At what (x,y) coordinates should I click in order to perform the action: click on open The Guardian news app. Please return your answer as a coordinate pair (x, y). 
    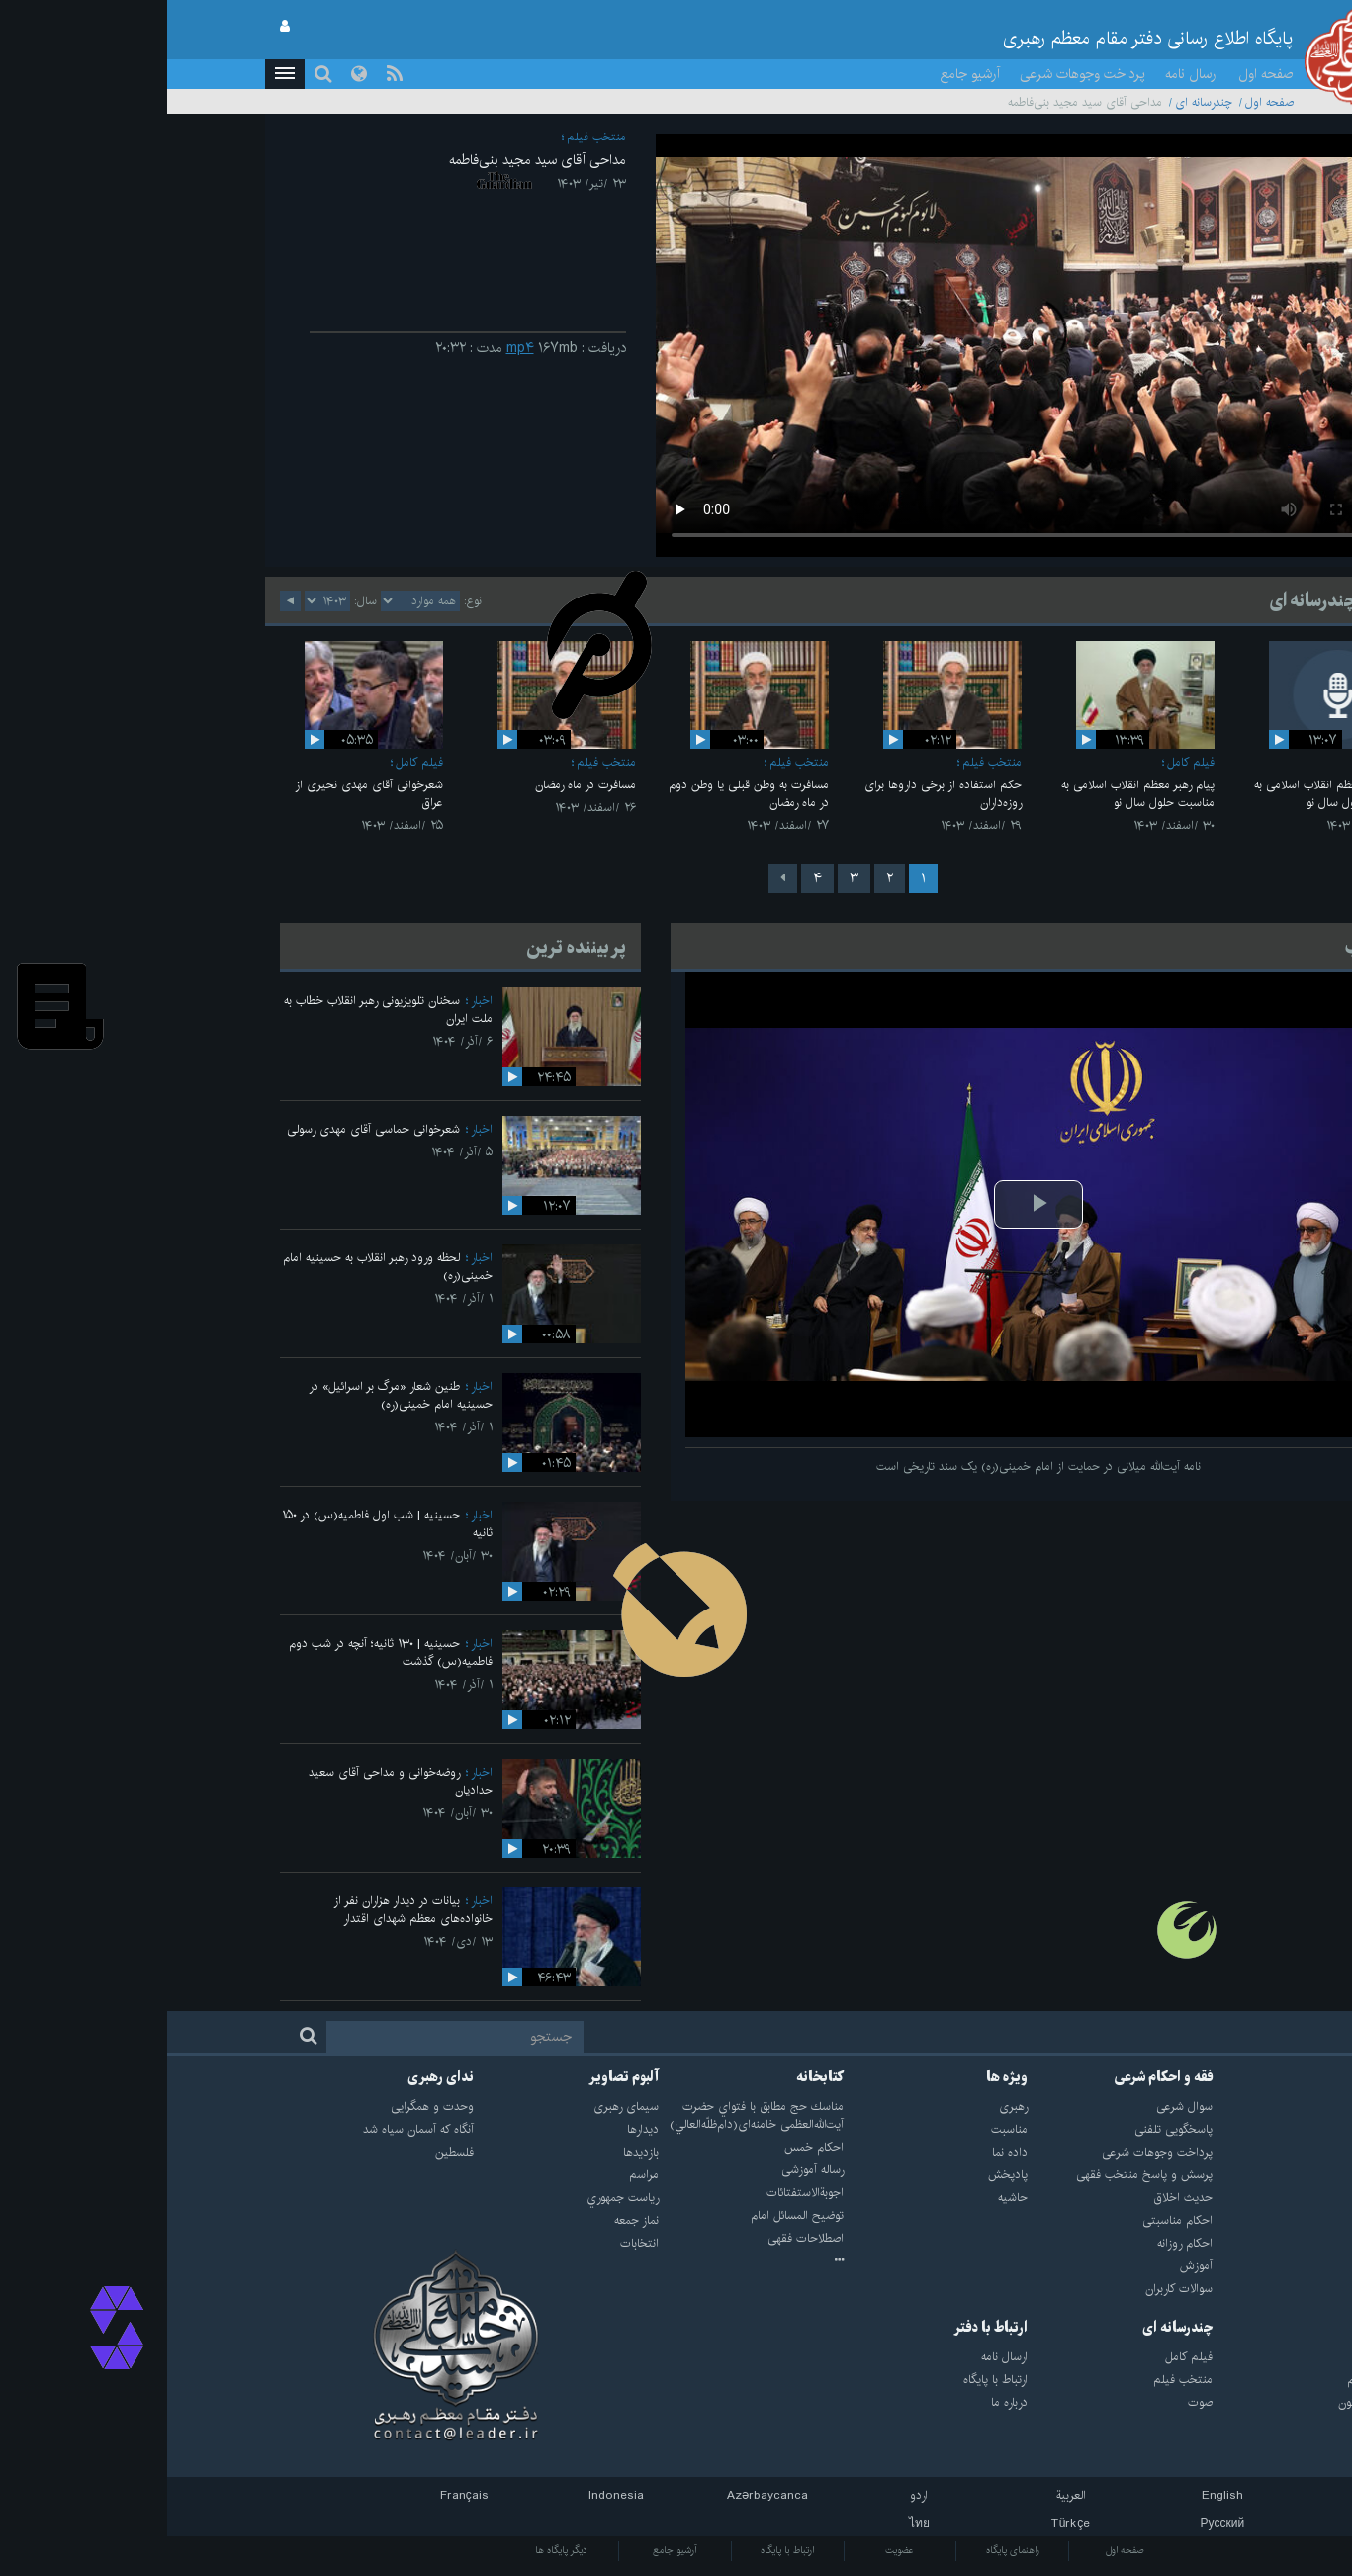
    Looking at the image, I should click on (504, 180).